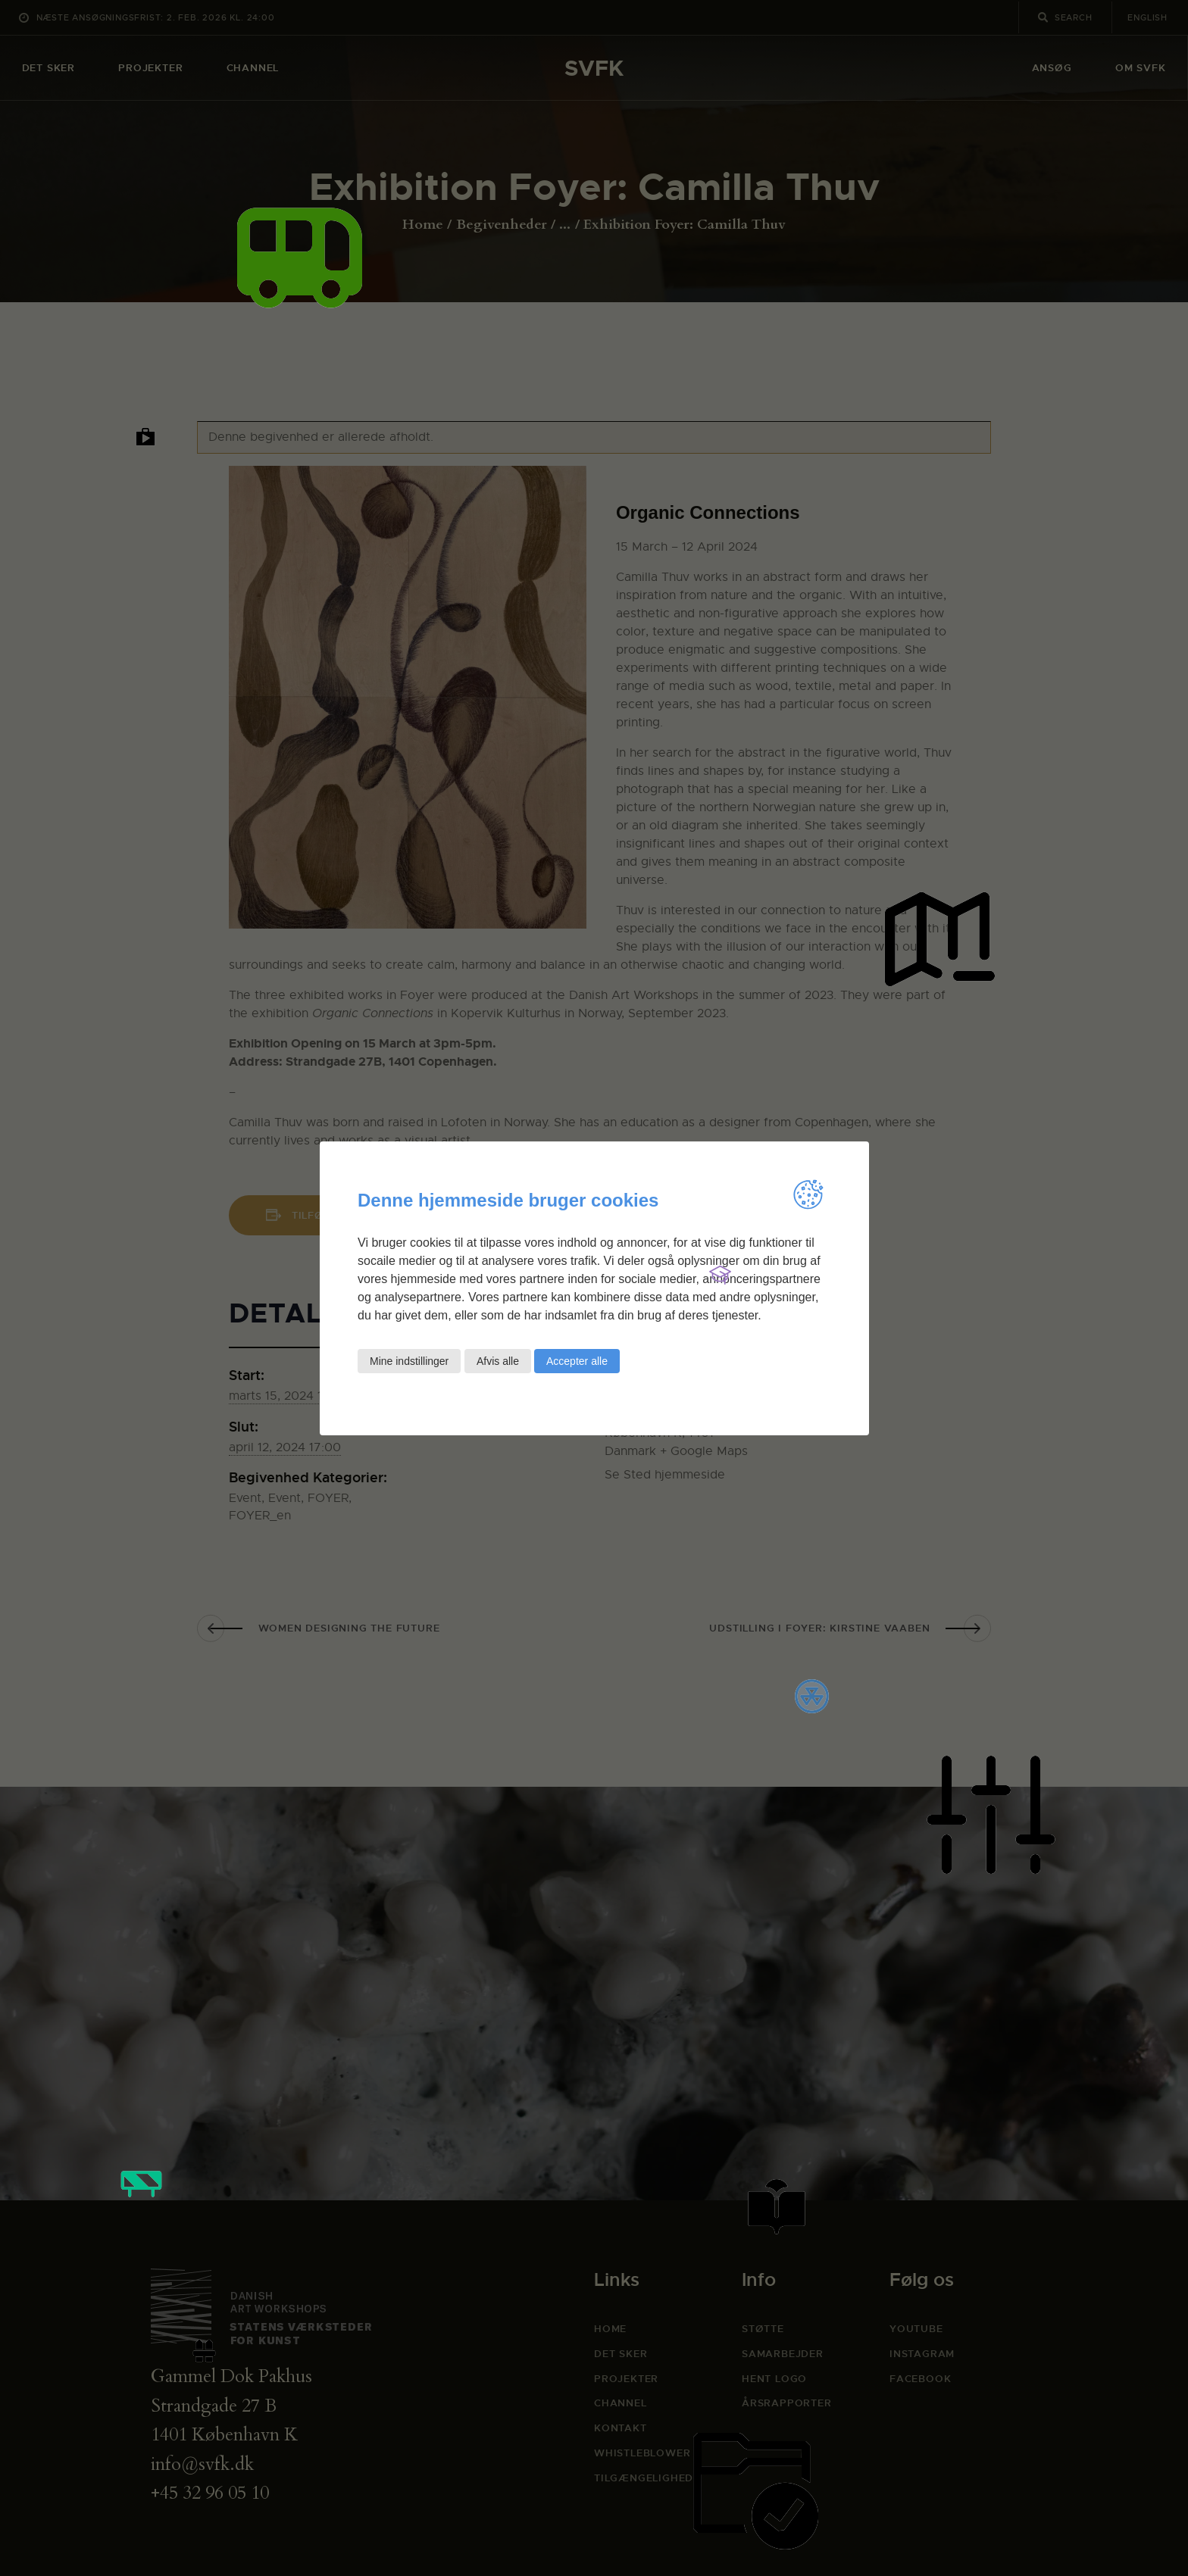 The height and width of the screenshot is (2576, 1188). What do you see at coordinates (777, 2206) in the screenshot?
I see `view user profile or contact details` at bounding box center [777, 2206].